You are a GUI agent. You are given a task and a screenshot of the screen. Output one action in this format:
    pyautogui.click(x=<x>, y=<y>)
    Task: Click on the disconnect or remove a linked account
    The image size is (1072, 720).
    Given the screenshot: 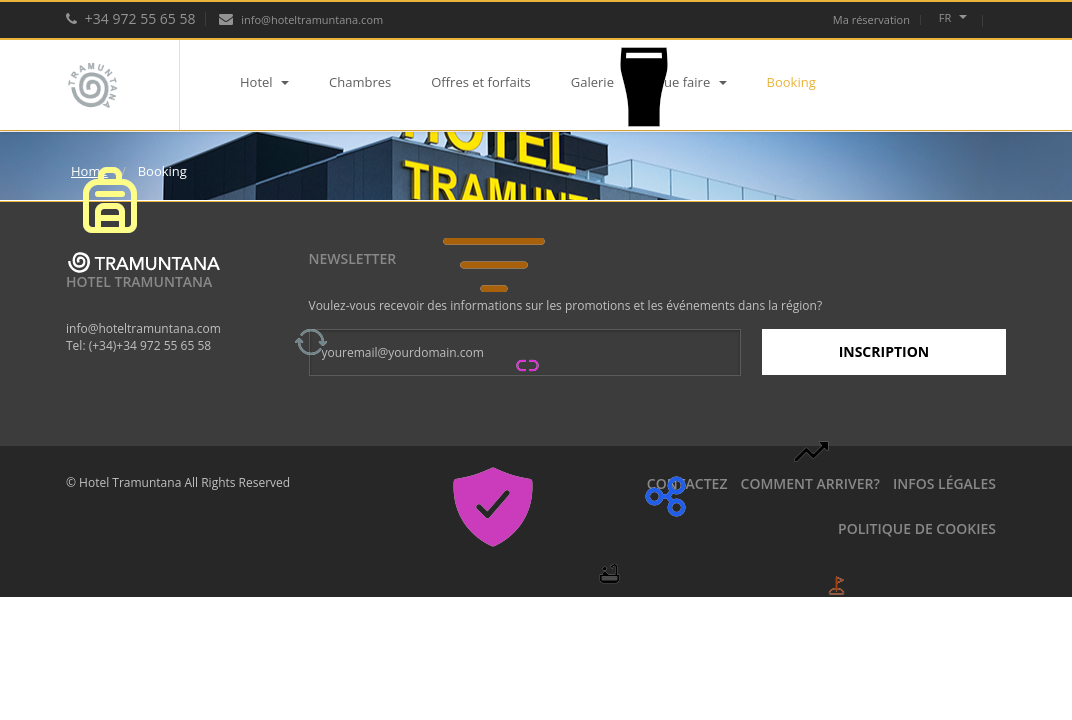 What is the action you would take?
    pyautogui.click(x=527, y=365)
    